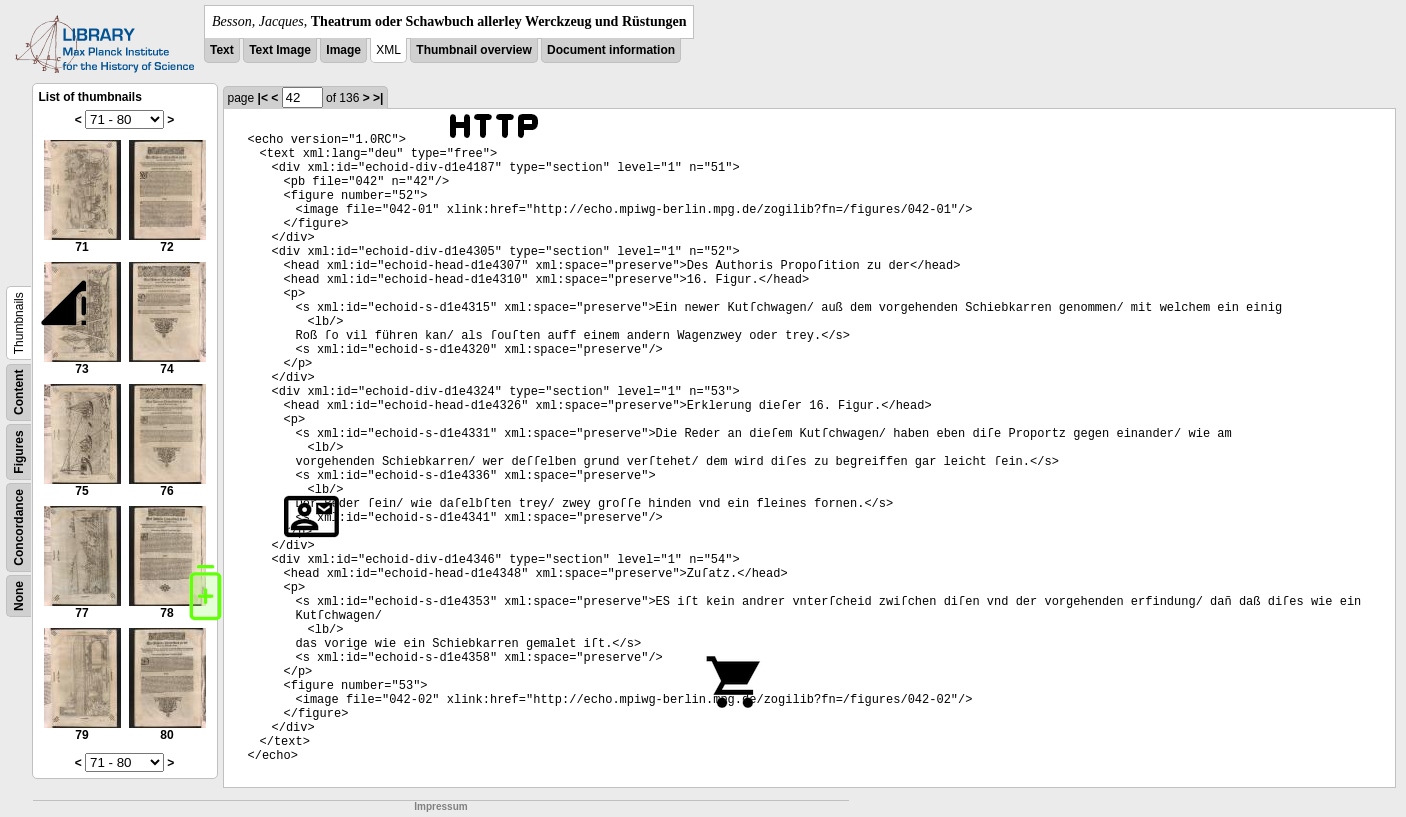  What do you see at coordinates (311, 516) in the screenshot?
I see `view contact's email information` at bounding box center [311, 516].